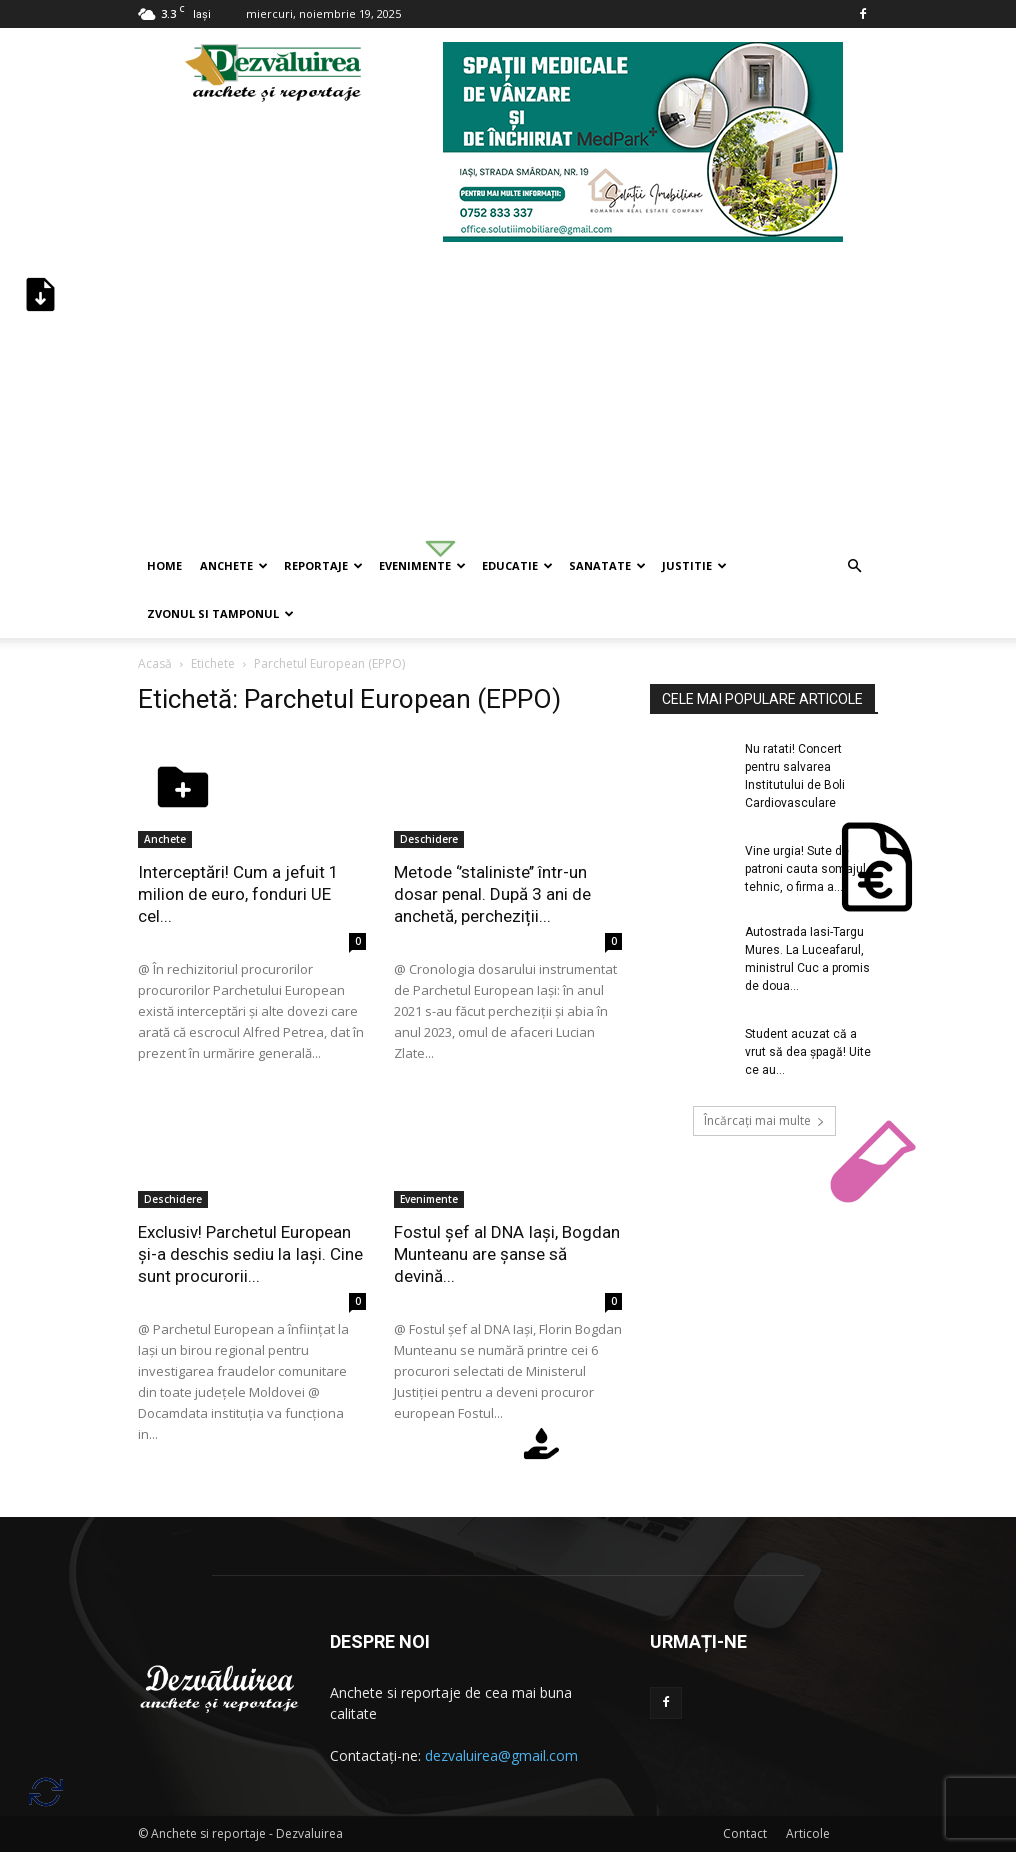  Describe the element at coordinates (40, 294) in the screenshot. I see `download a file` at that location.